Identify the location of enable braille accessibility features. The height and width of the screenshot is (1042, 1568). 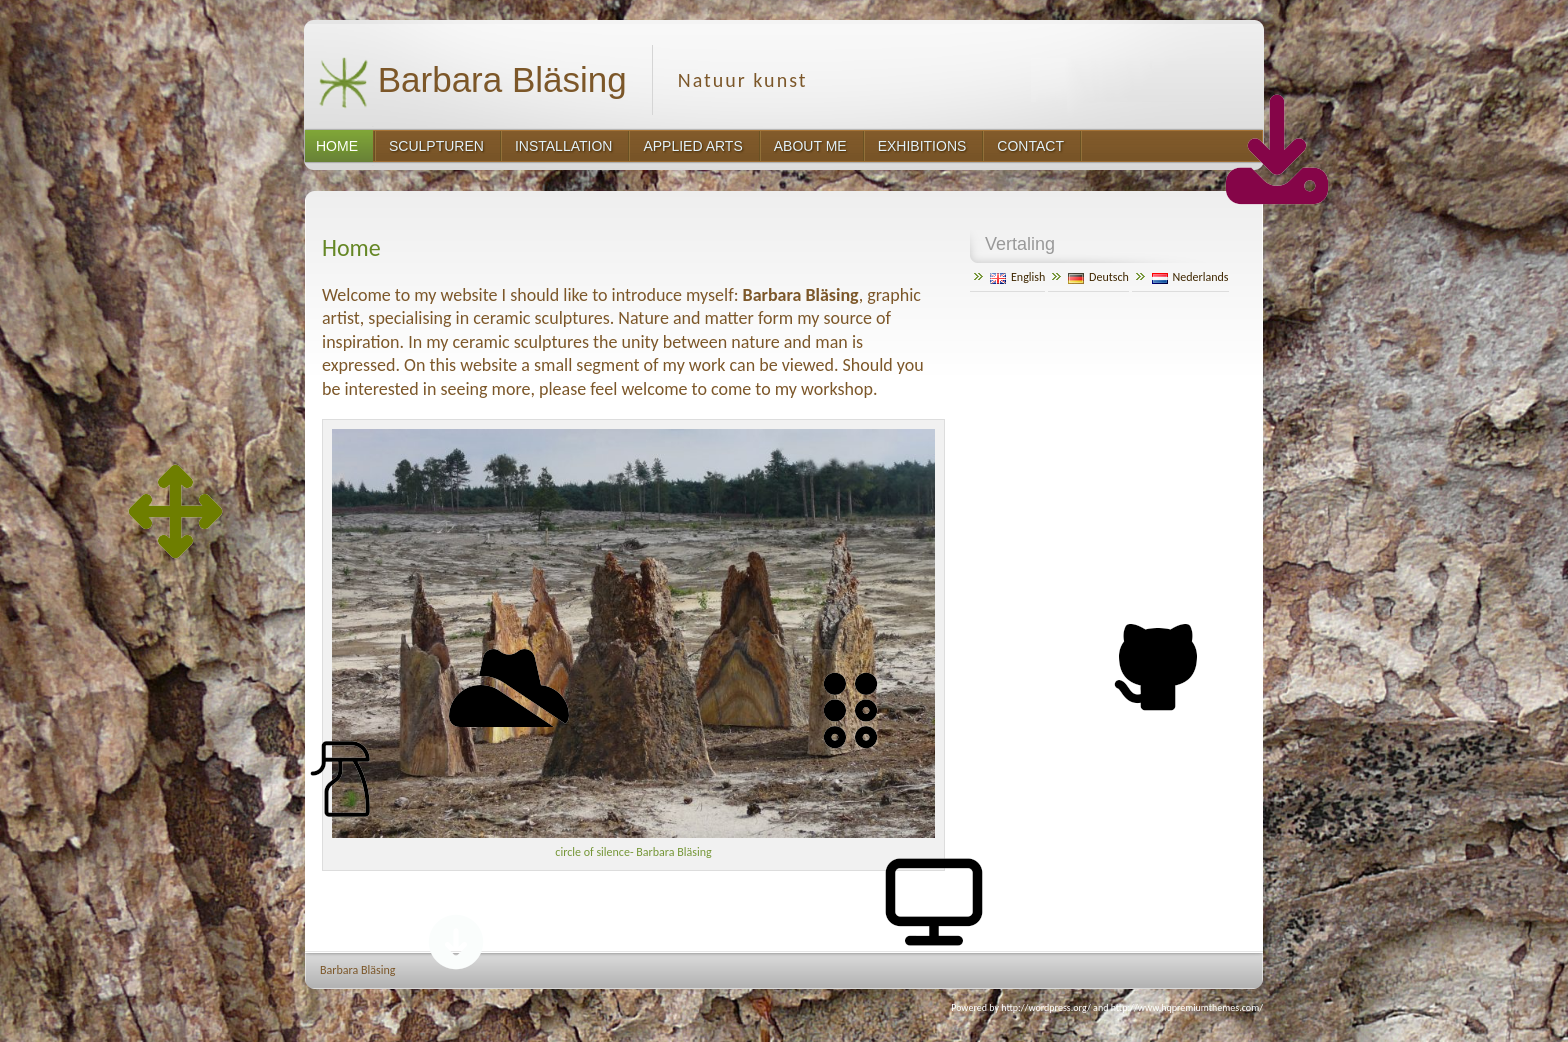
(850, 710).